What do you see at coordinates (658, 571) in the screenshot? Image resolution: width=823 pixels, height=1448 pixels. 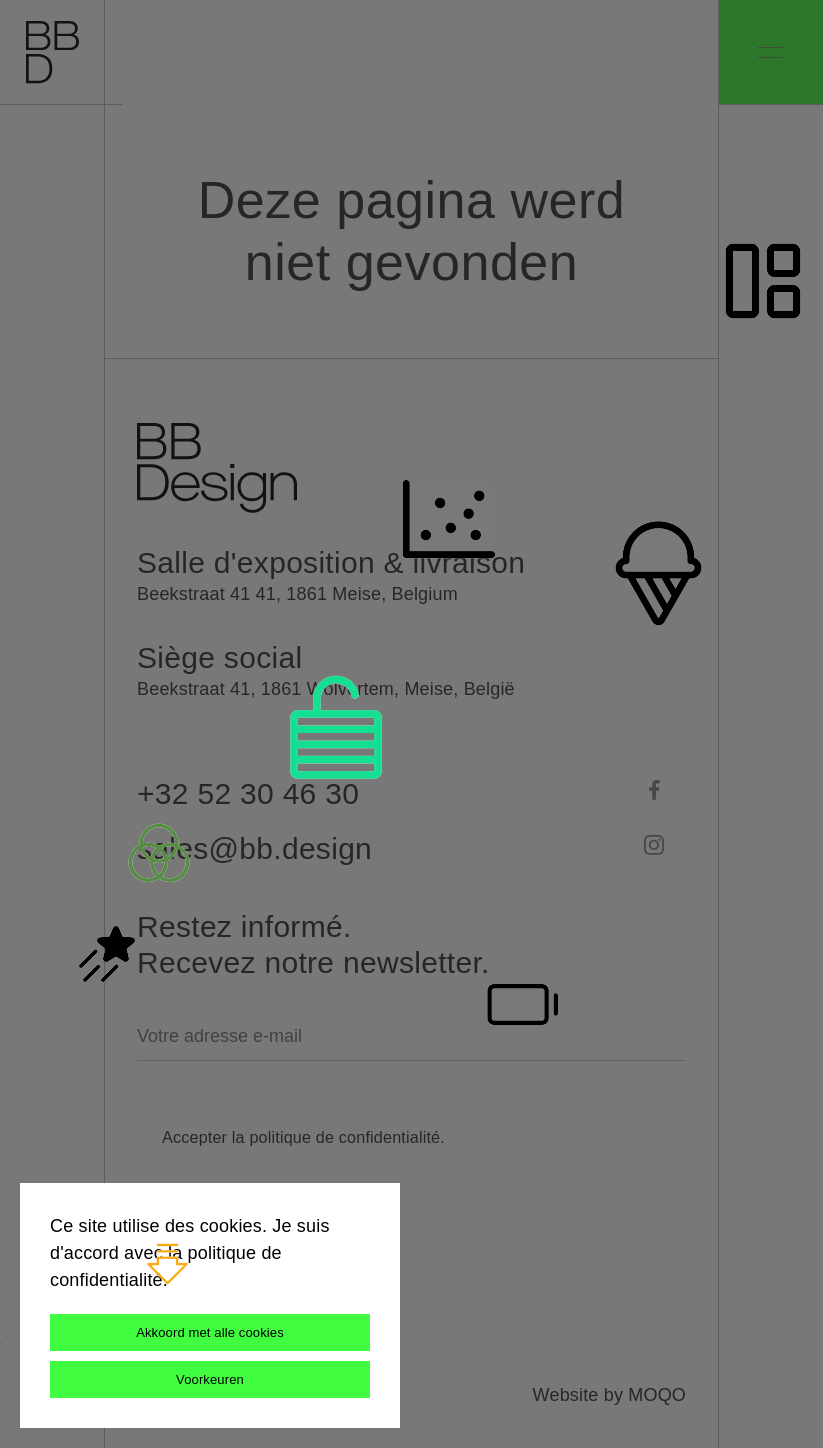 I see `browse dessert or ice cream options` at bounding box center [658, 571].